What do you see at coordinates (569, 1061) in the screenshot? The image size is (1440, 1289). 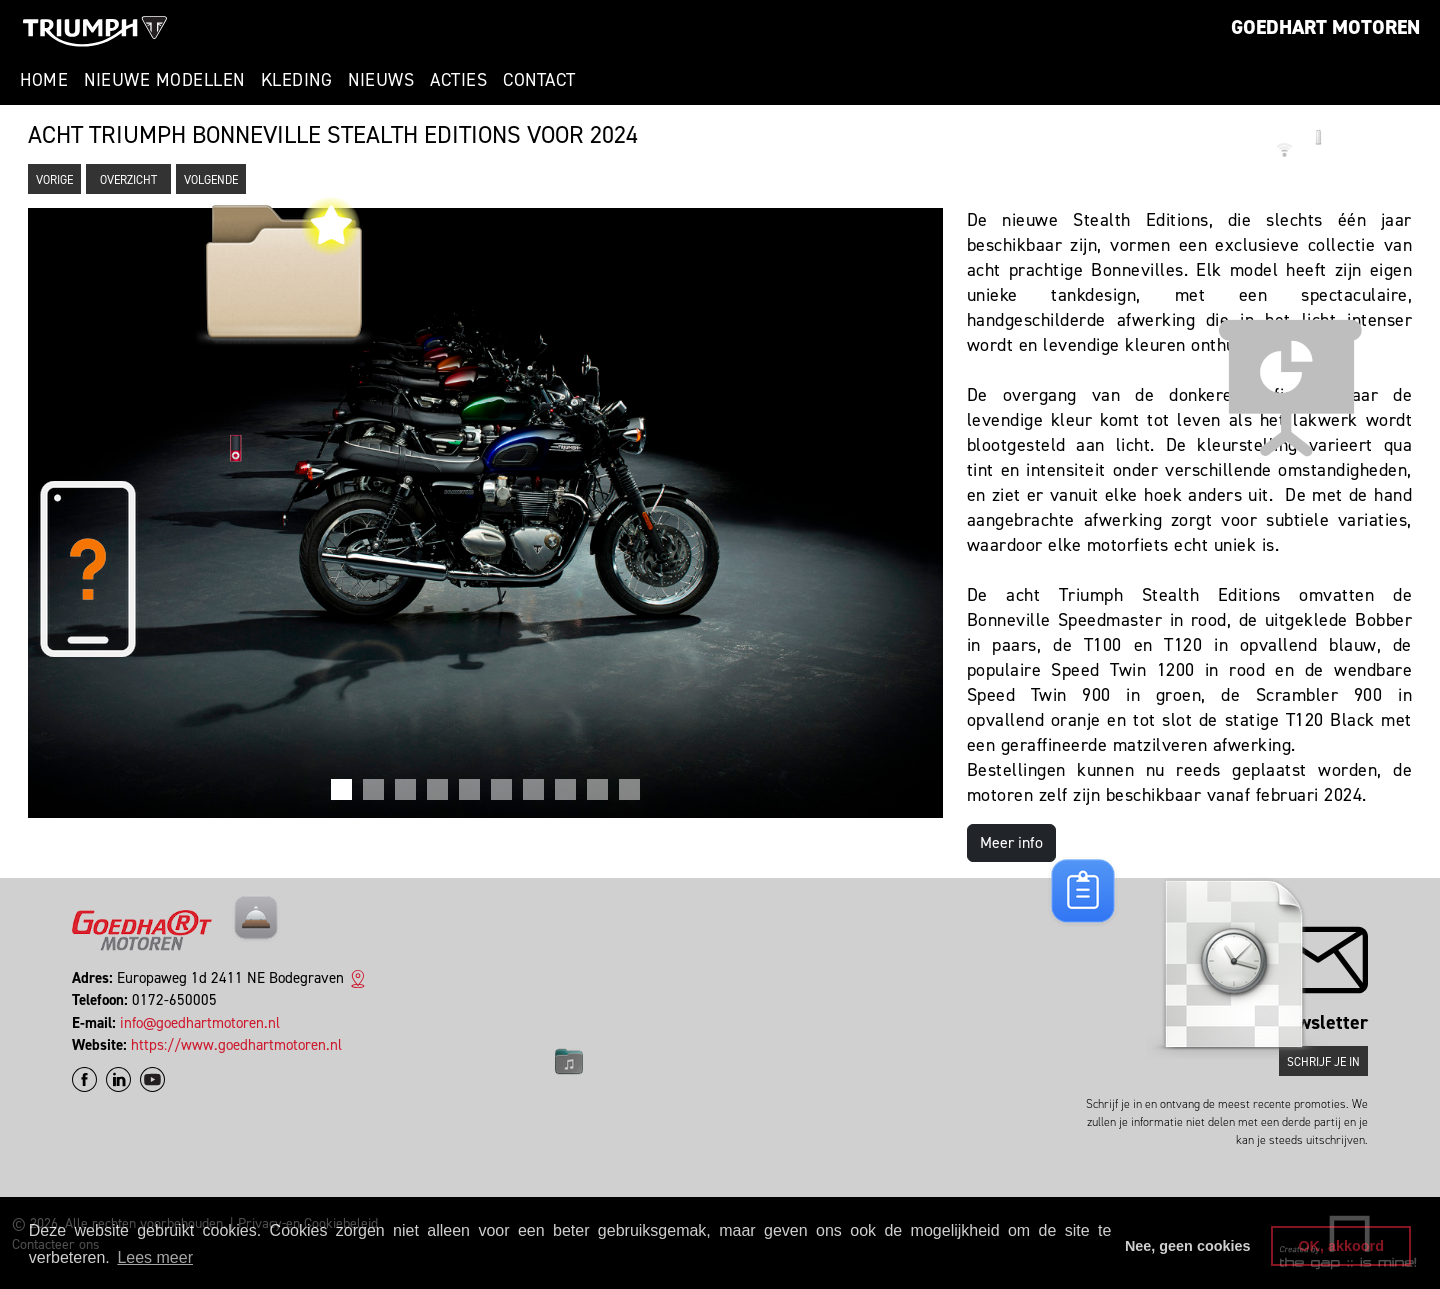 I see `open your music folder` at bounding box center [569, 1061].